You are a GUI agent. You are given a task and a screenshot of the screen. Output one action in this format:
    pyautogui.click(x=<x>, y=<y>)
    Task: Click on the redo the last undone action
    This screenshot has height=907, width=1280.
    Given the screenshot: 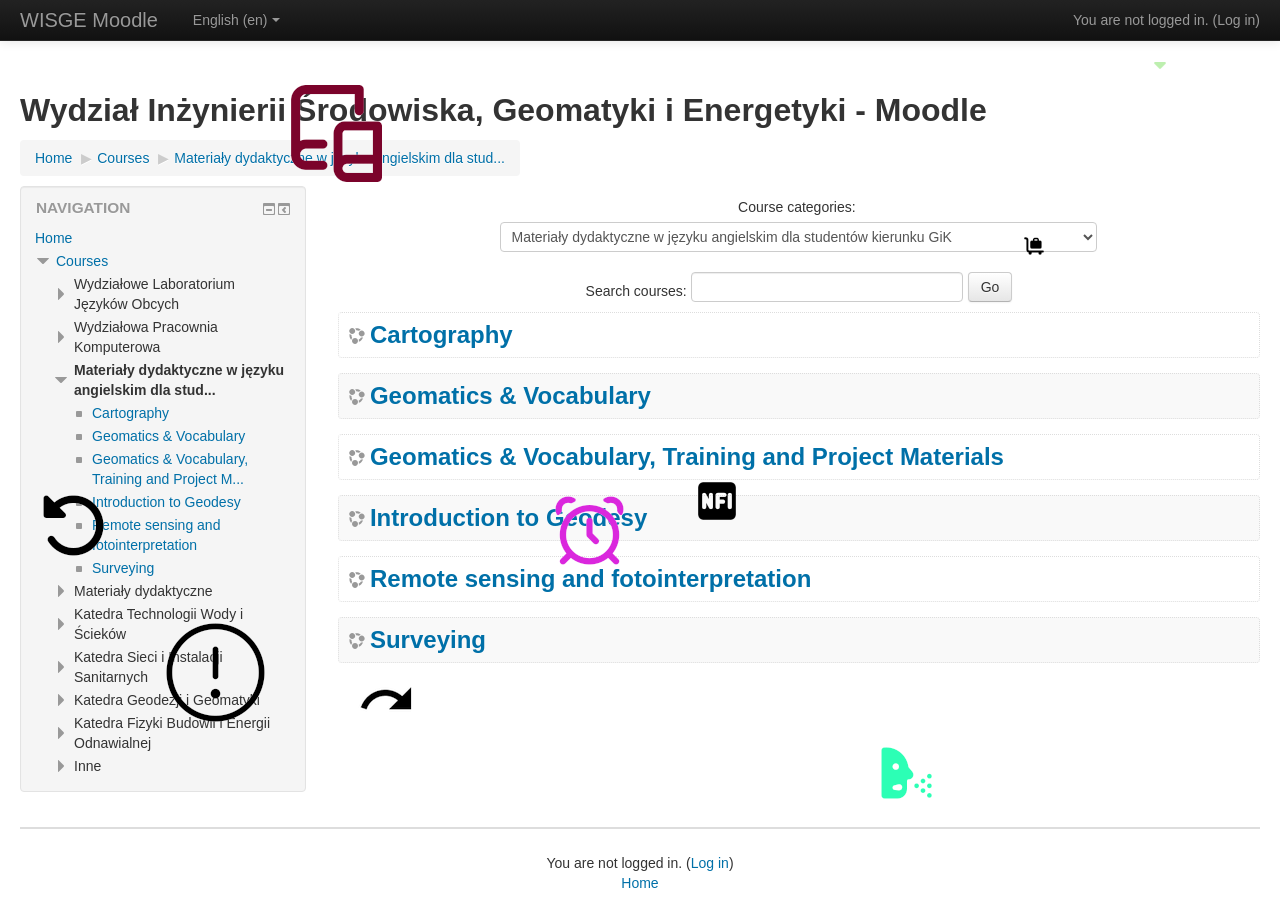 What is the action you would take?
    pyautogui.click(x=386, y=699)
    